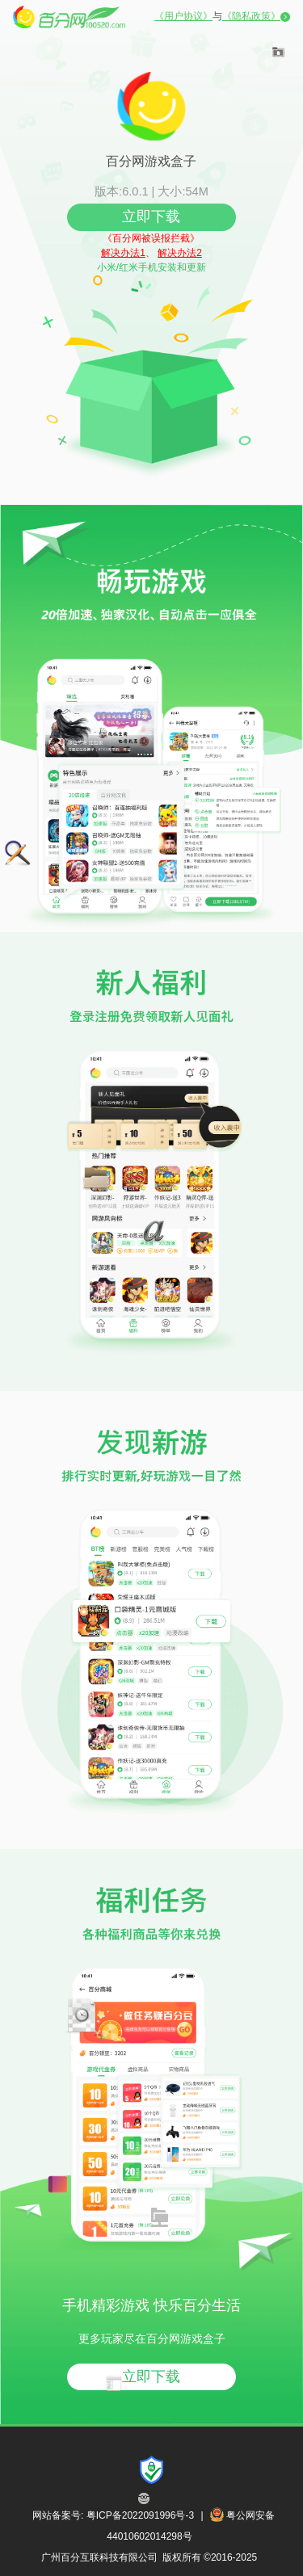 Image resolution: width=303 pixels, height=2576 pixels. Describe the element at coordinates (95, 1179) in the screenshot. I see `view contents of an open folder` at that location.